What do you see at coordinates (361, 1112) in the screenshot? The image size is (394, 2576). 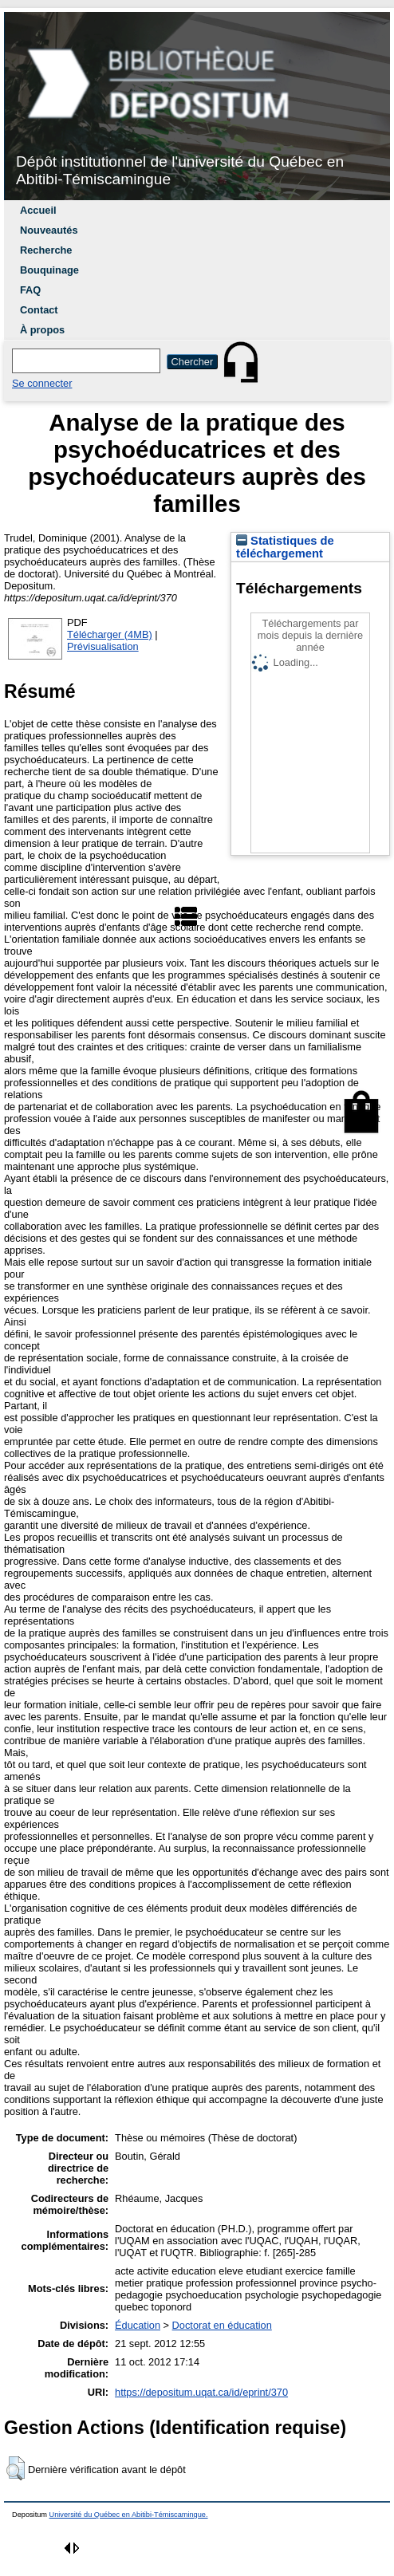 I see `view your shopping cart` at bounding box center [361, 1112].